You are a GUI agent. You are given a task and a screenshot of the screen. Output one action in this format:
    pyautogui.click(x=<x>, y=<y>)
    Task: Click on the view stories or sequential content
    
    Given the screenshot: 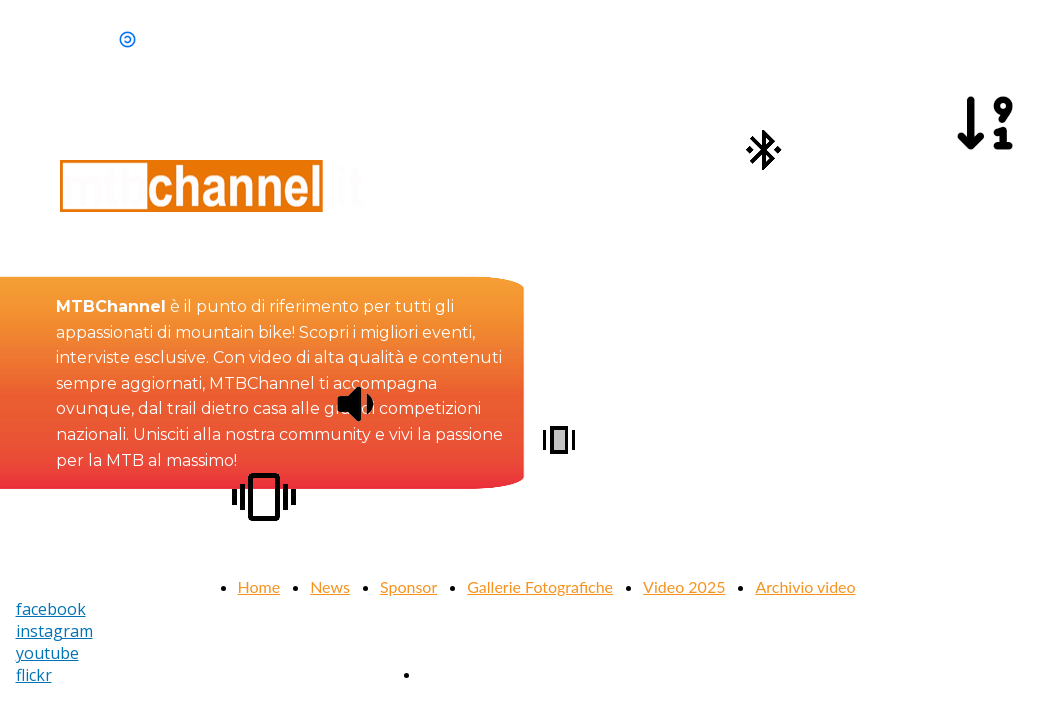 What is the action you would take?
    pyautogui.click(x=559, y=441)
    